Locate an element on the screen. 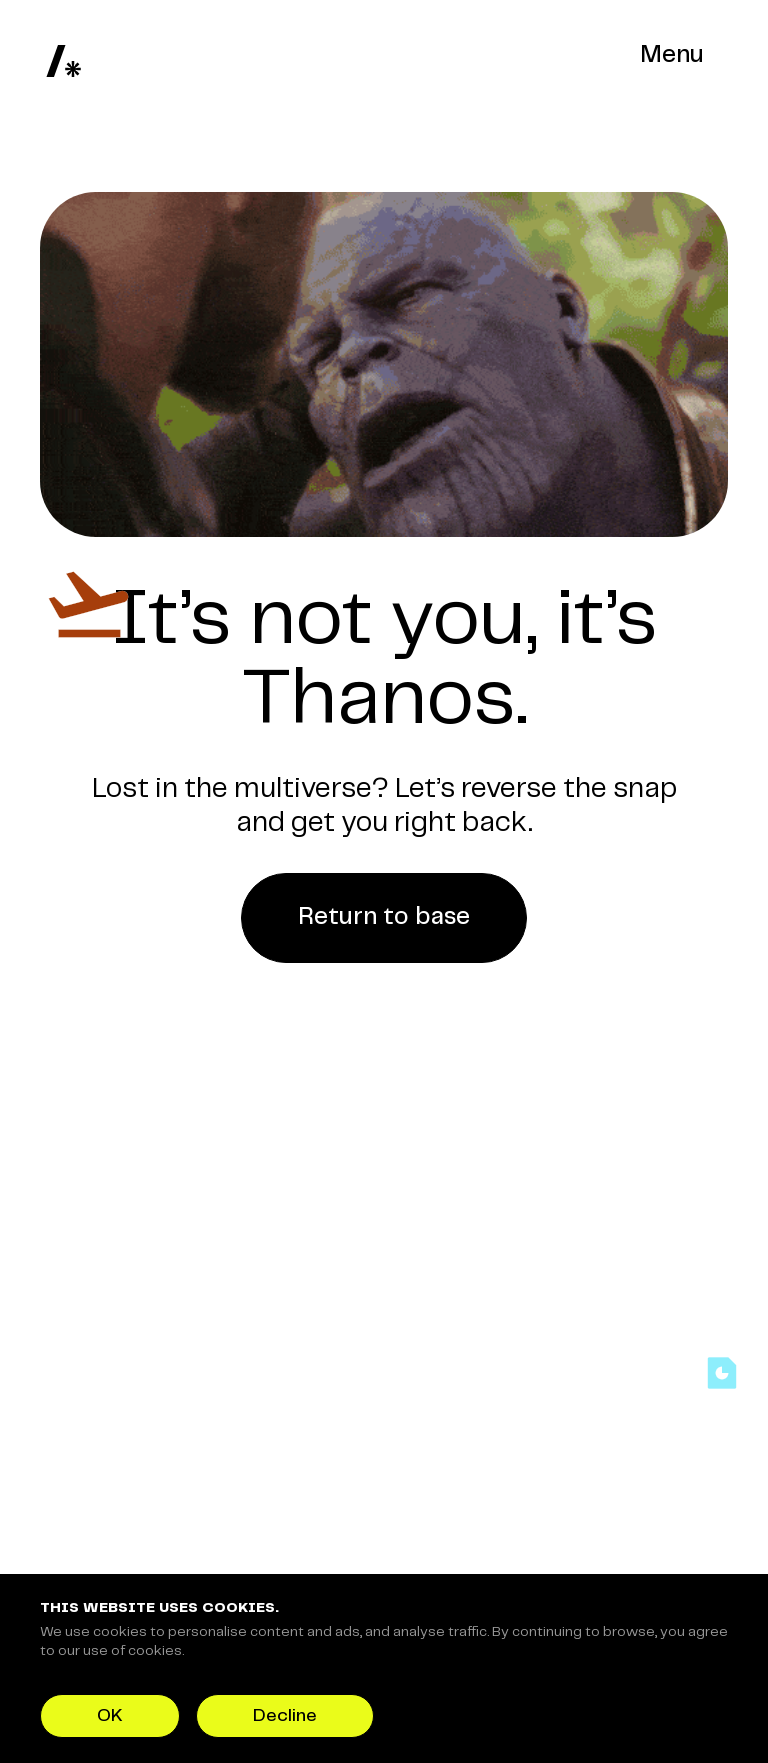 This screenshot has width=768, height=1763. view departing flights is located at coordinates (89, 602).